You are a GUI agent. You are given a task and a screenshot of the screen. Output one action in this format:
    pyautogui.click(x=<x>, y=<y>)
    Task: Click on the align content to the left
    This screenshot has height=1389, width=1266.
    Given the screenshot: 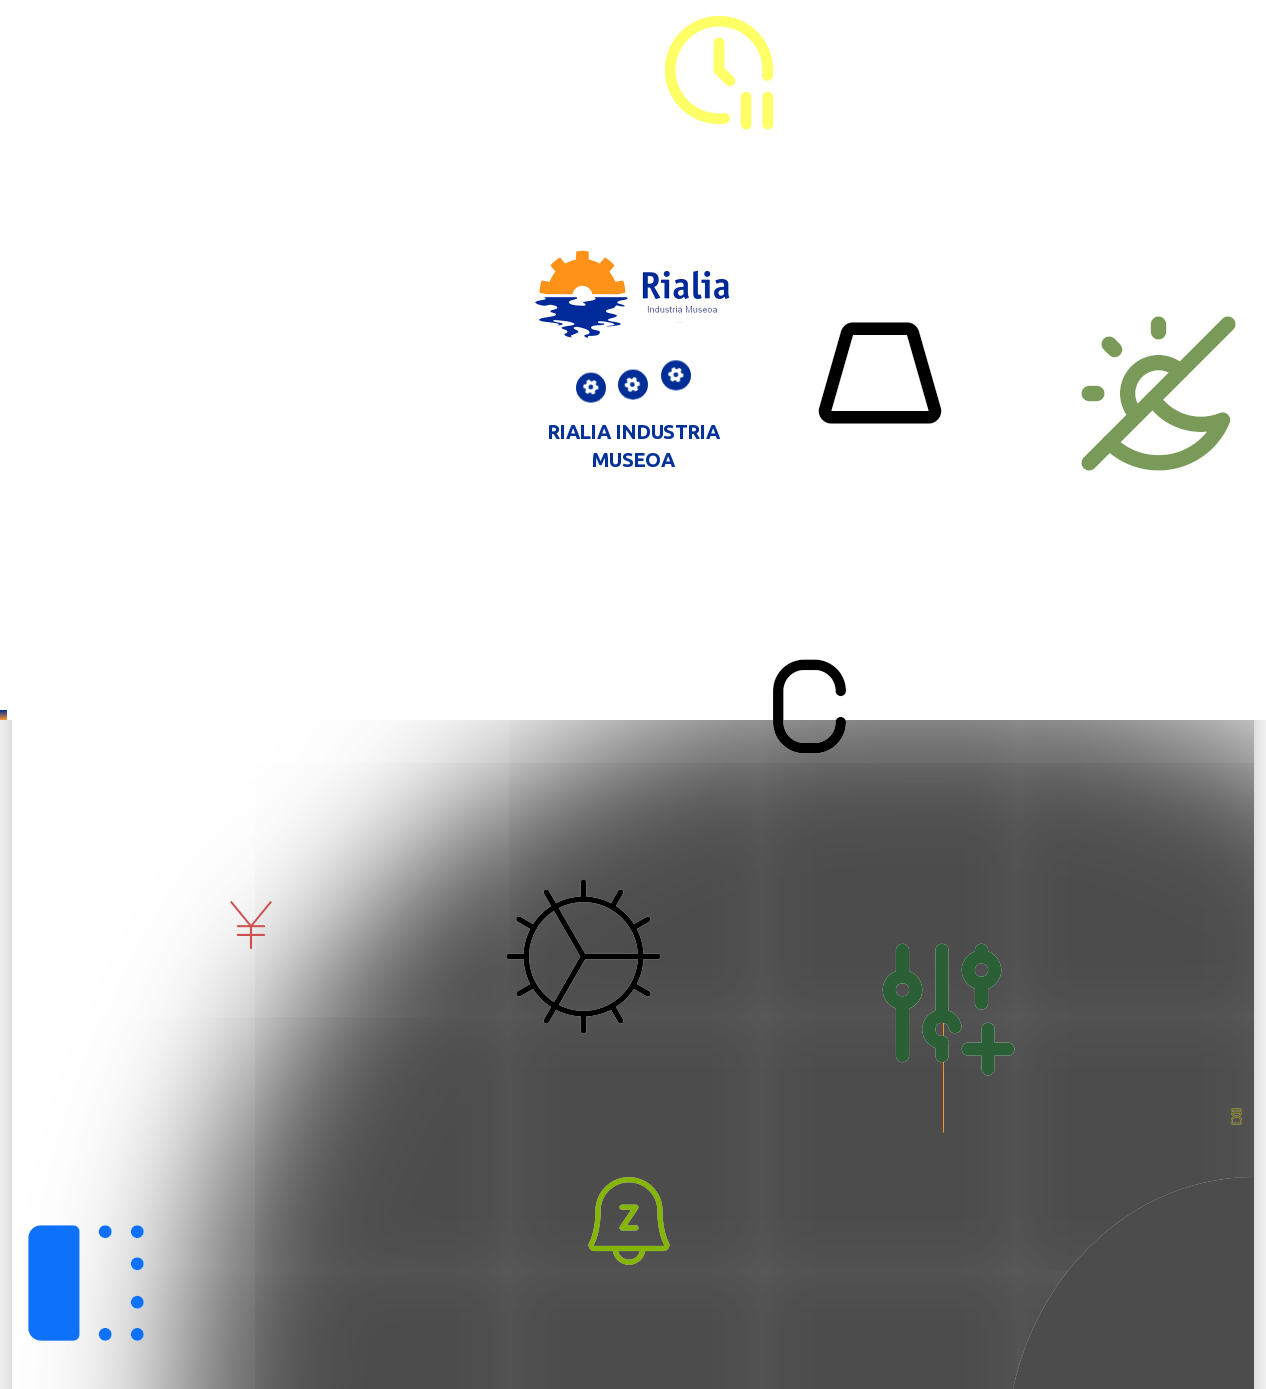 What is the action you would take?
    pyautogui.click(x=86, y=1283)
    